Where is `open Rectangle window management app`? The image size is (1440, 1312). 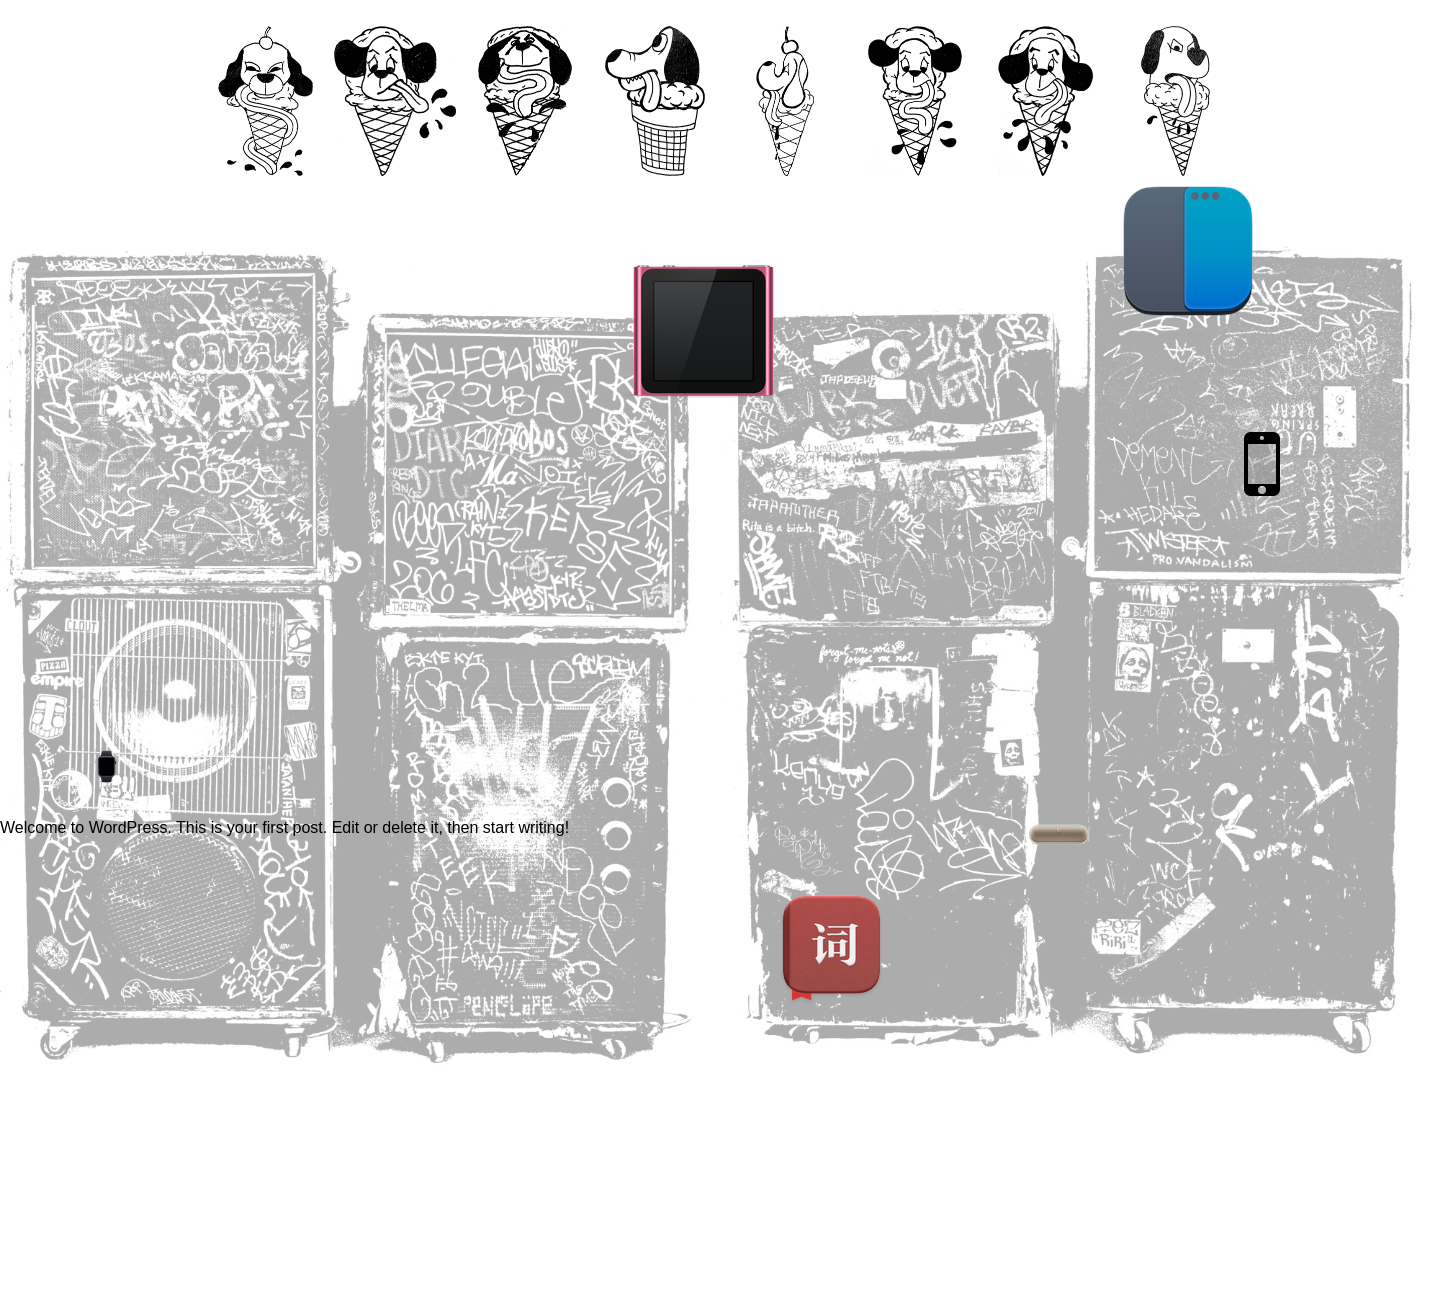
open Rectangle window management app is located at coordinates (1188, 251).